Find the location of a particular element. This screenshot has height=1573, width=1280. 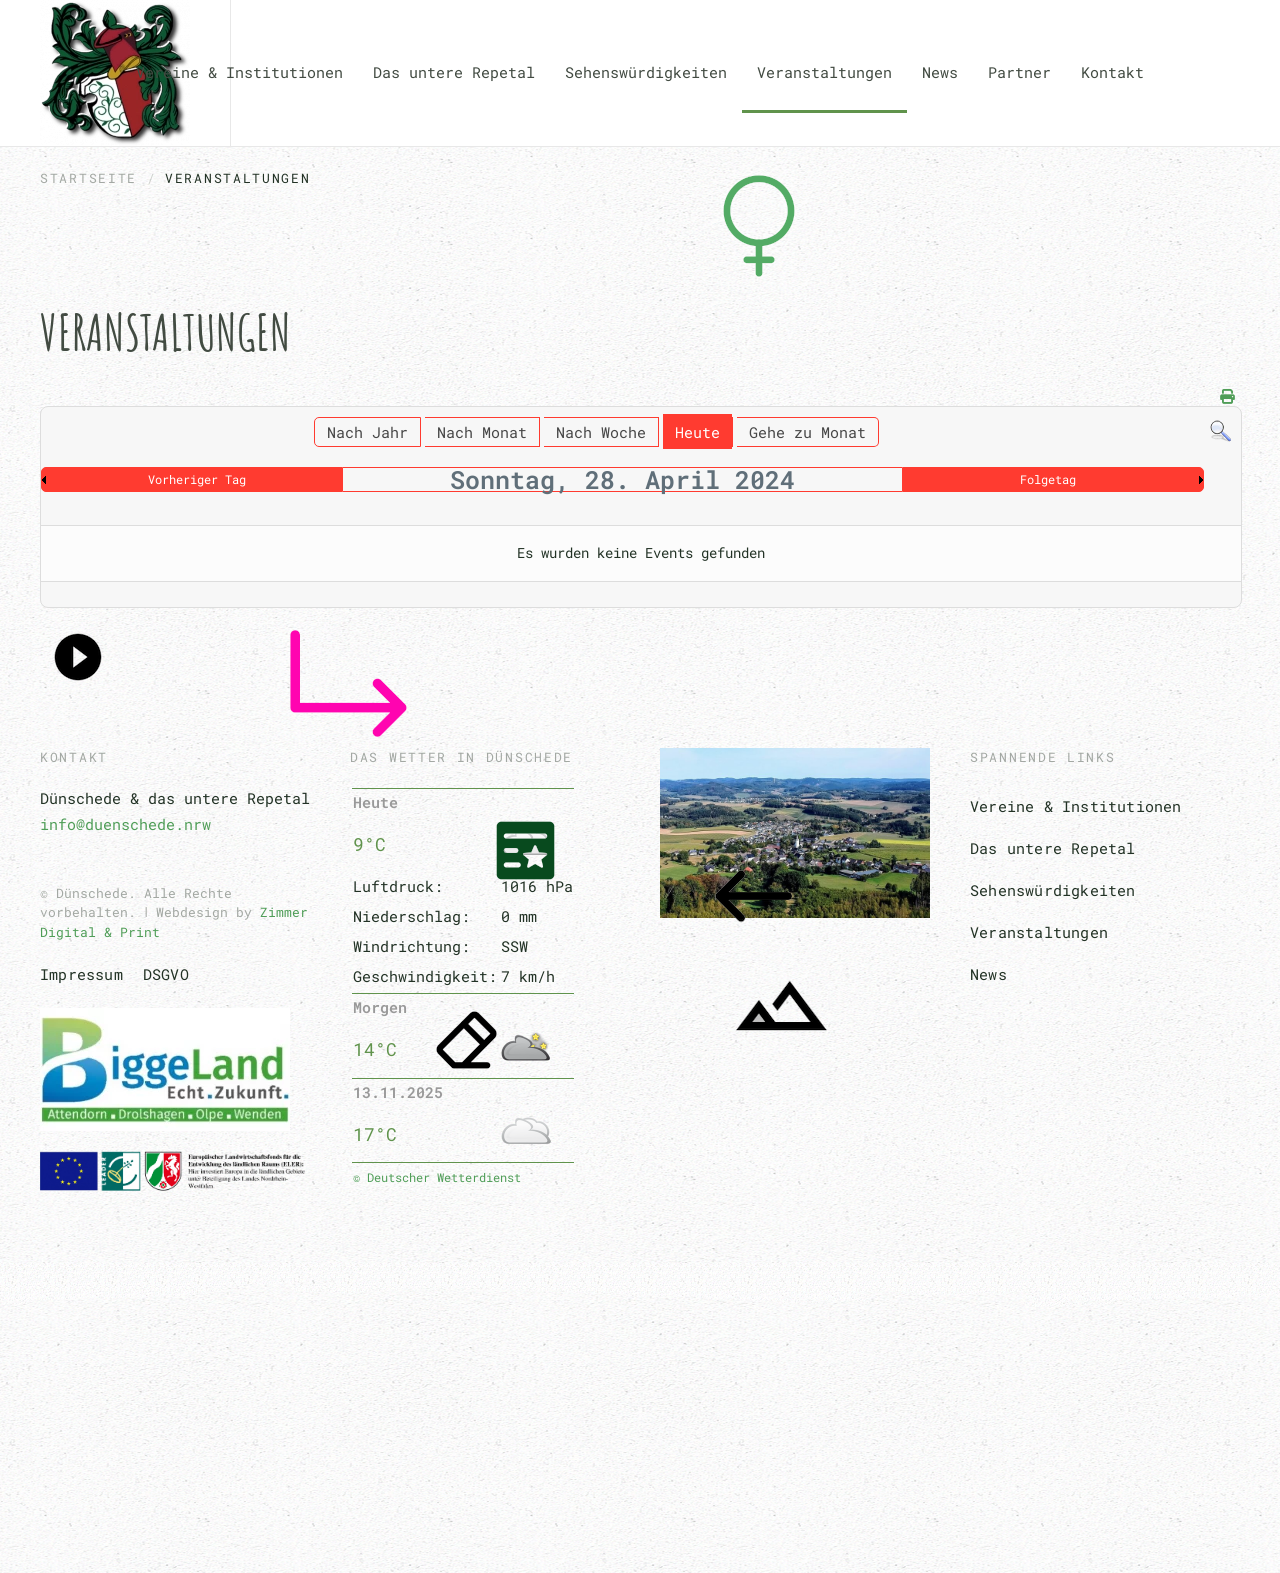

view your favorites list is located at coordinates (525, 850).